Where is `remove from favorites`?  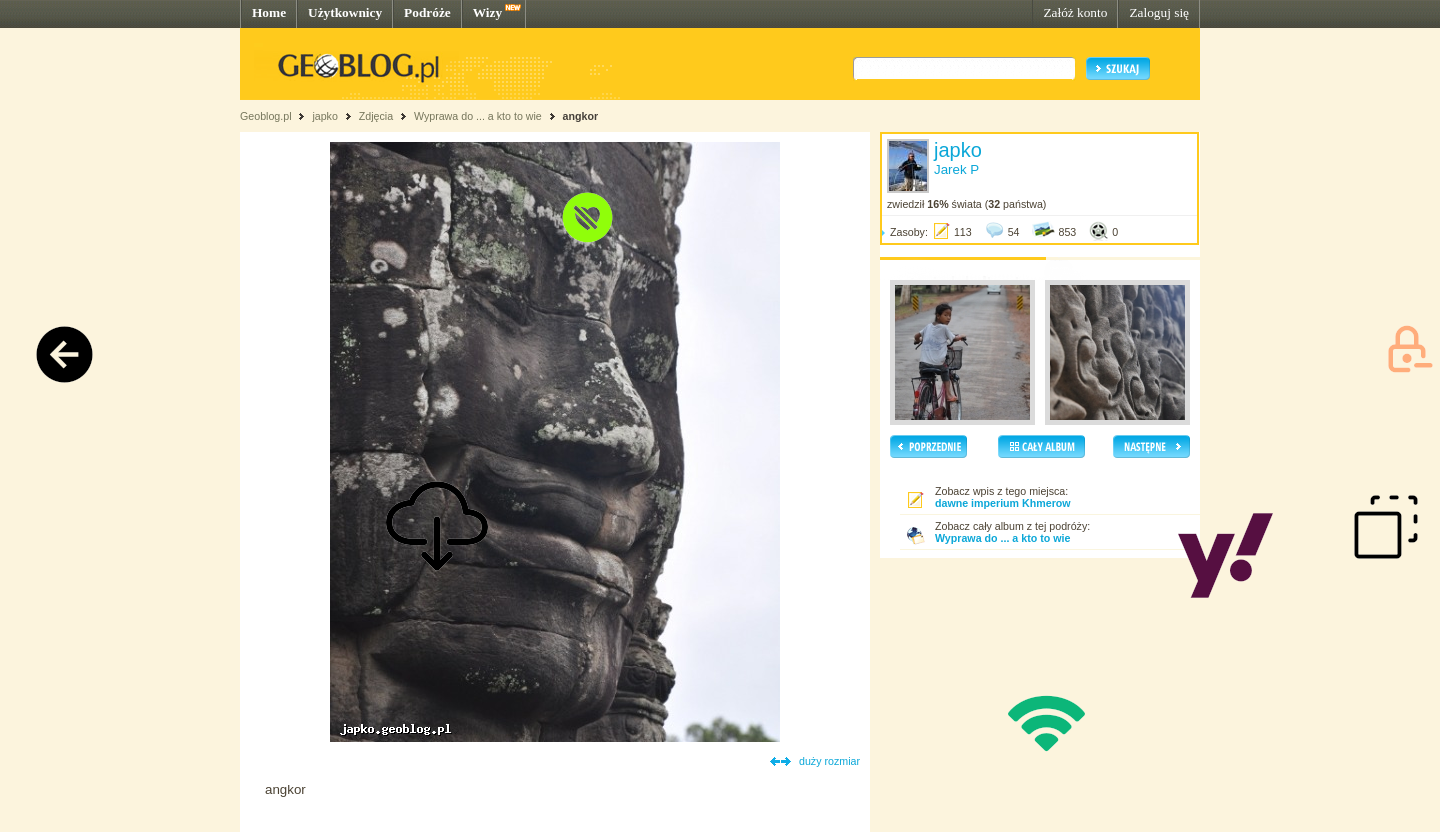
remove from favorites is located at coordinates (587, 217).